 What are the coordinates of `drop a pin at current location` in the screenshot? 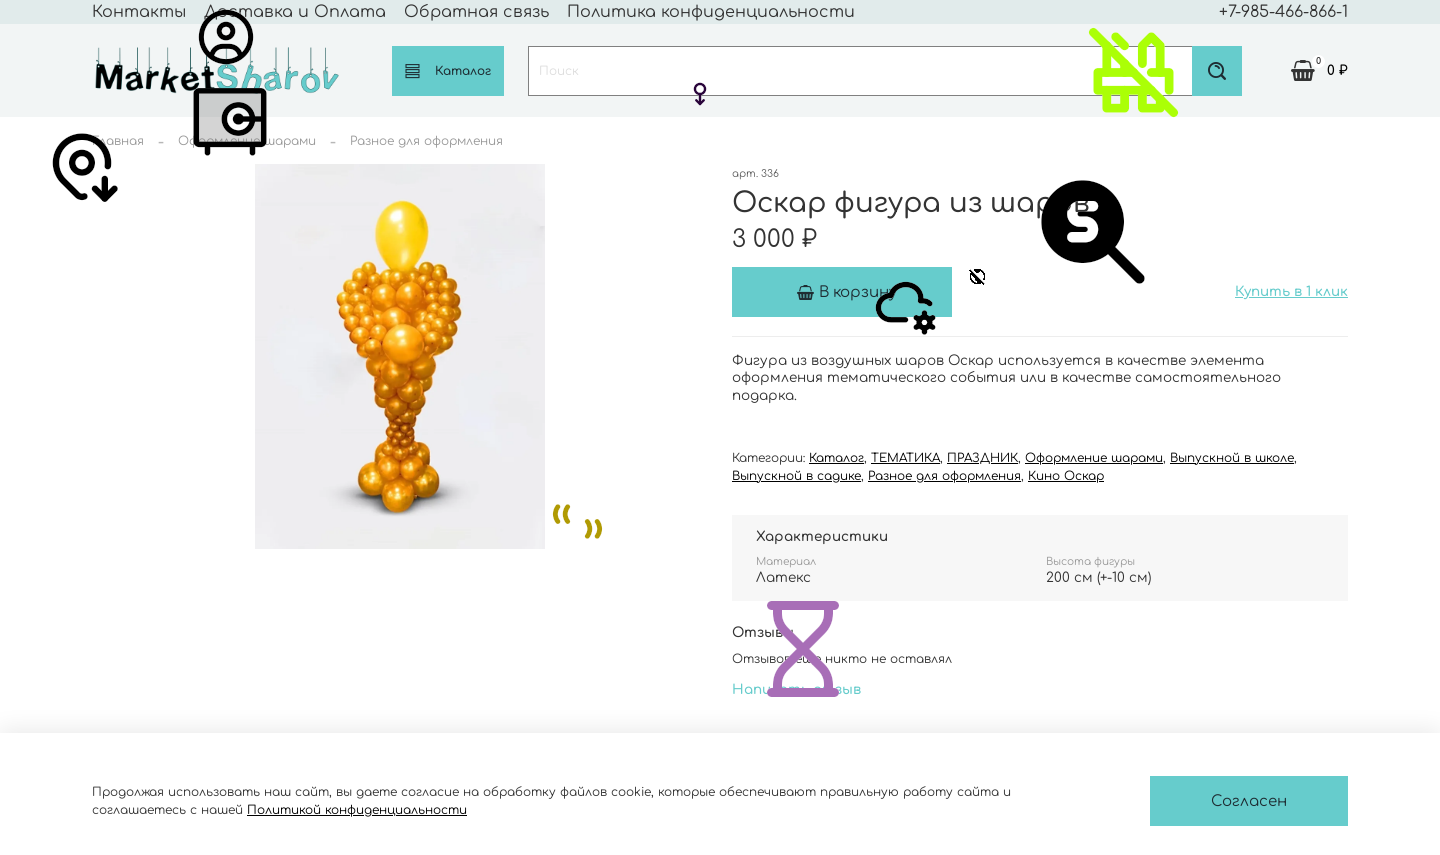 It's located at (82, 166).